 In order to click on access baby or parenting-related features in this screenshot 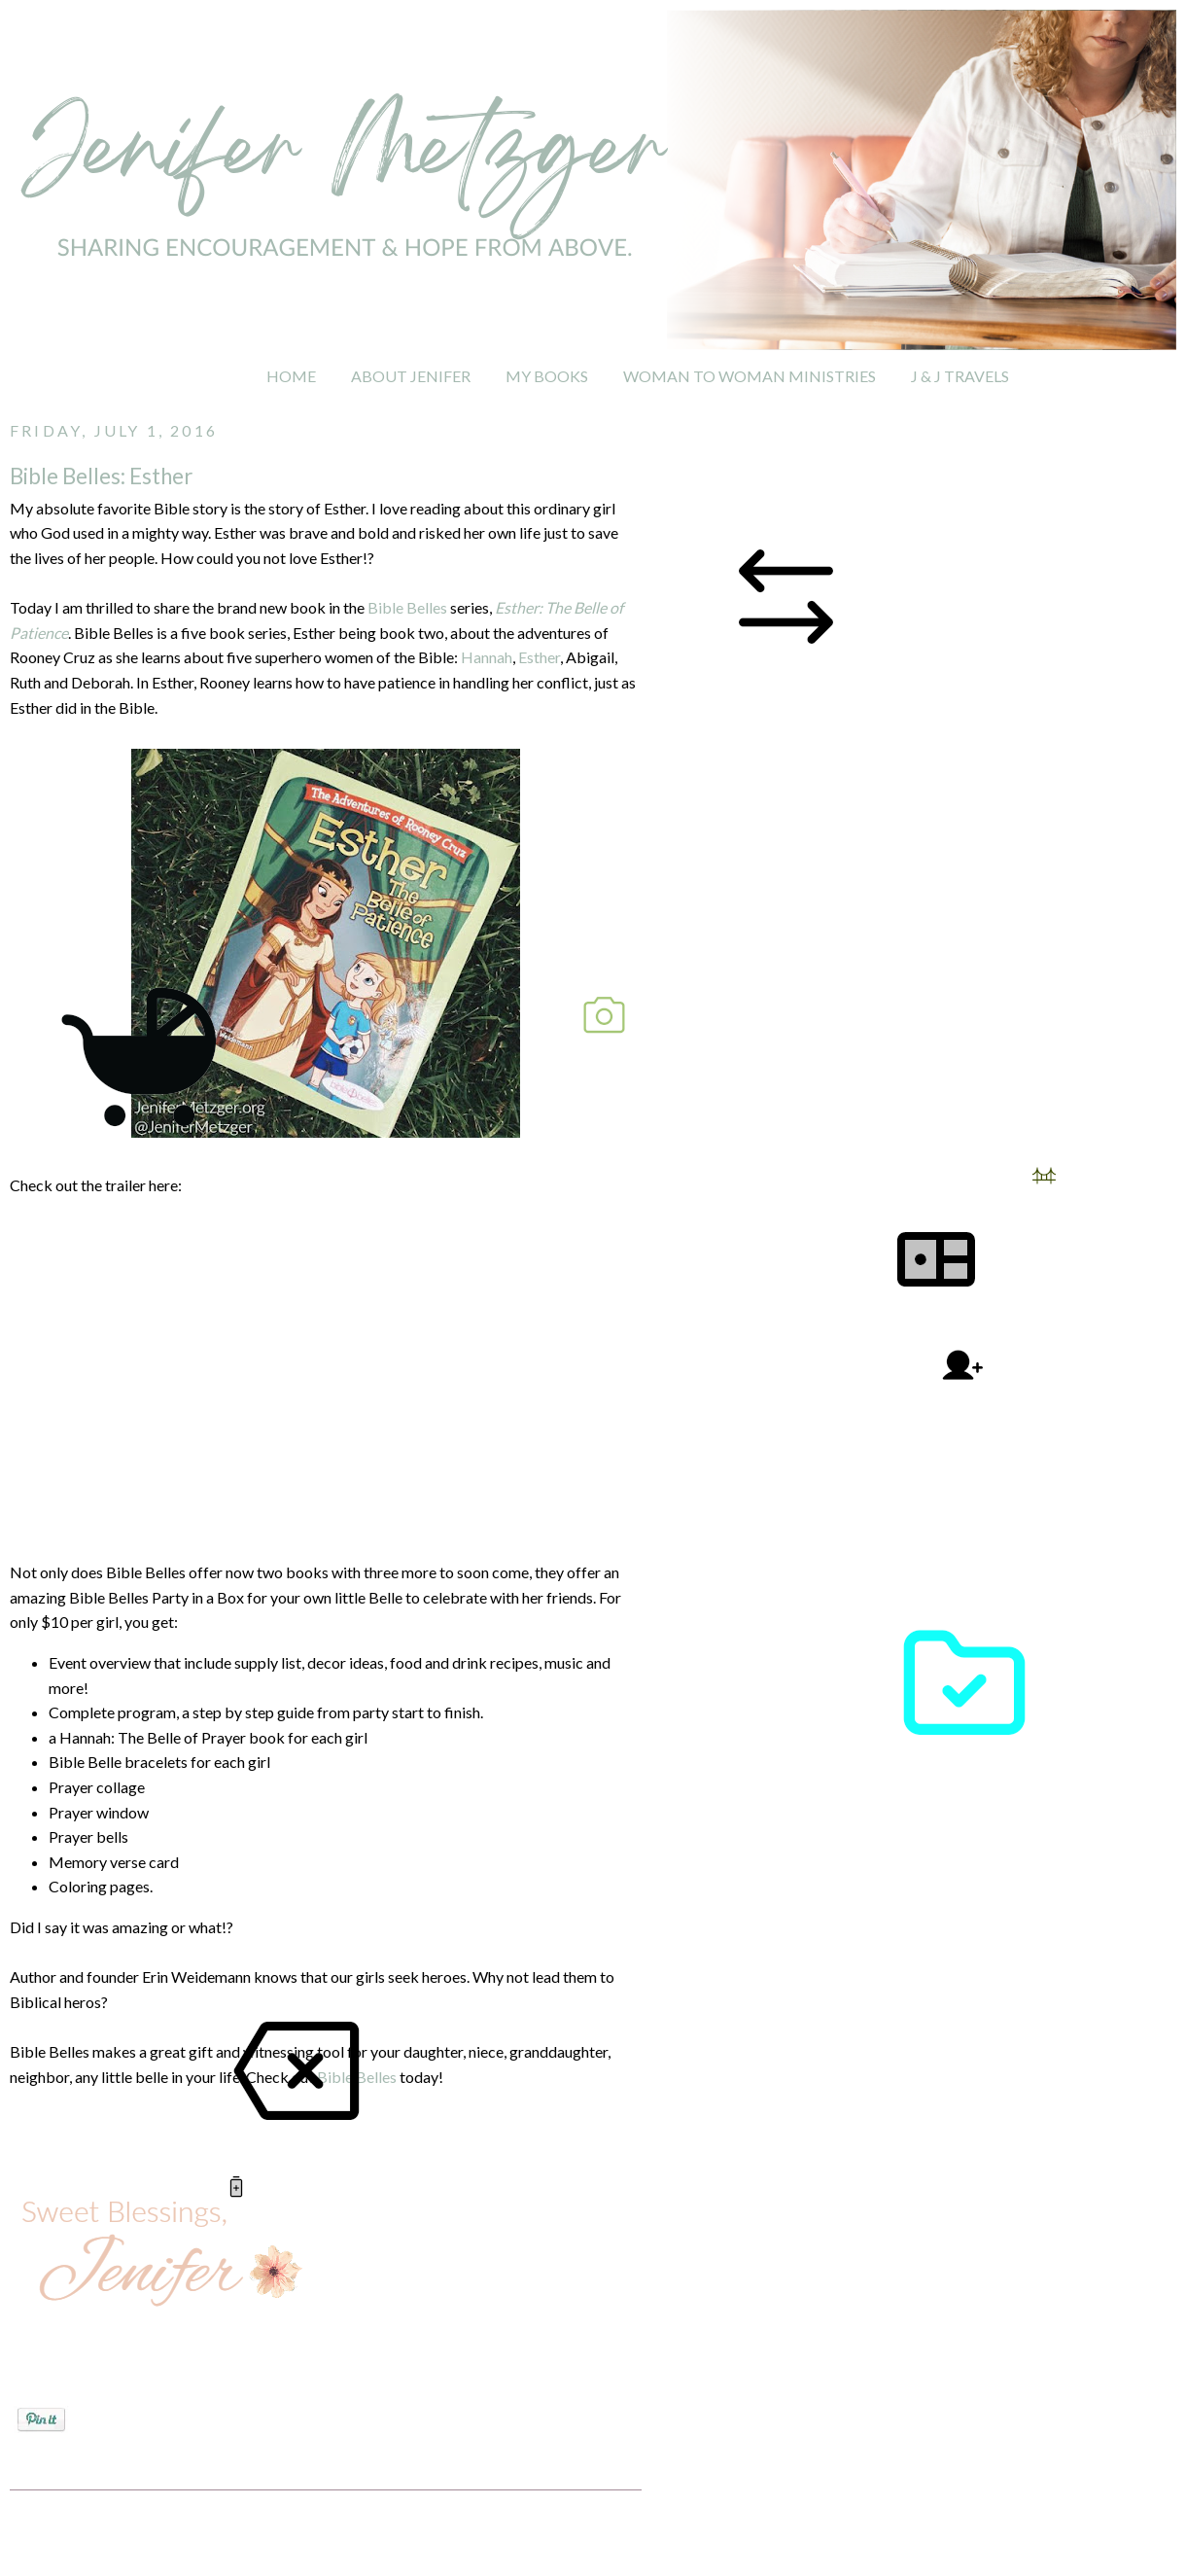, I will do `click(141, 1051)`.